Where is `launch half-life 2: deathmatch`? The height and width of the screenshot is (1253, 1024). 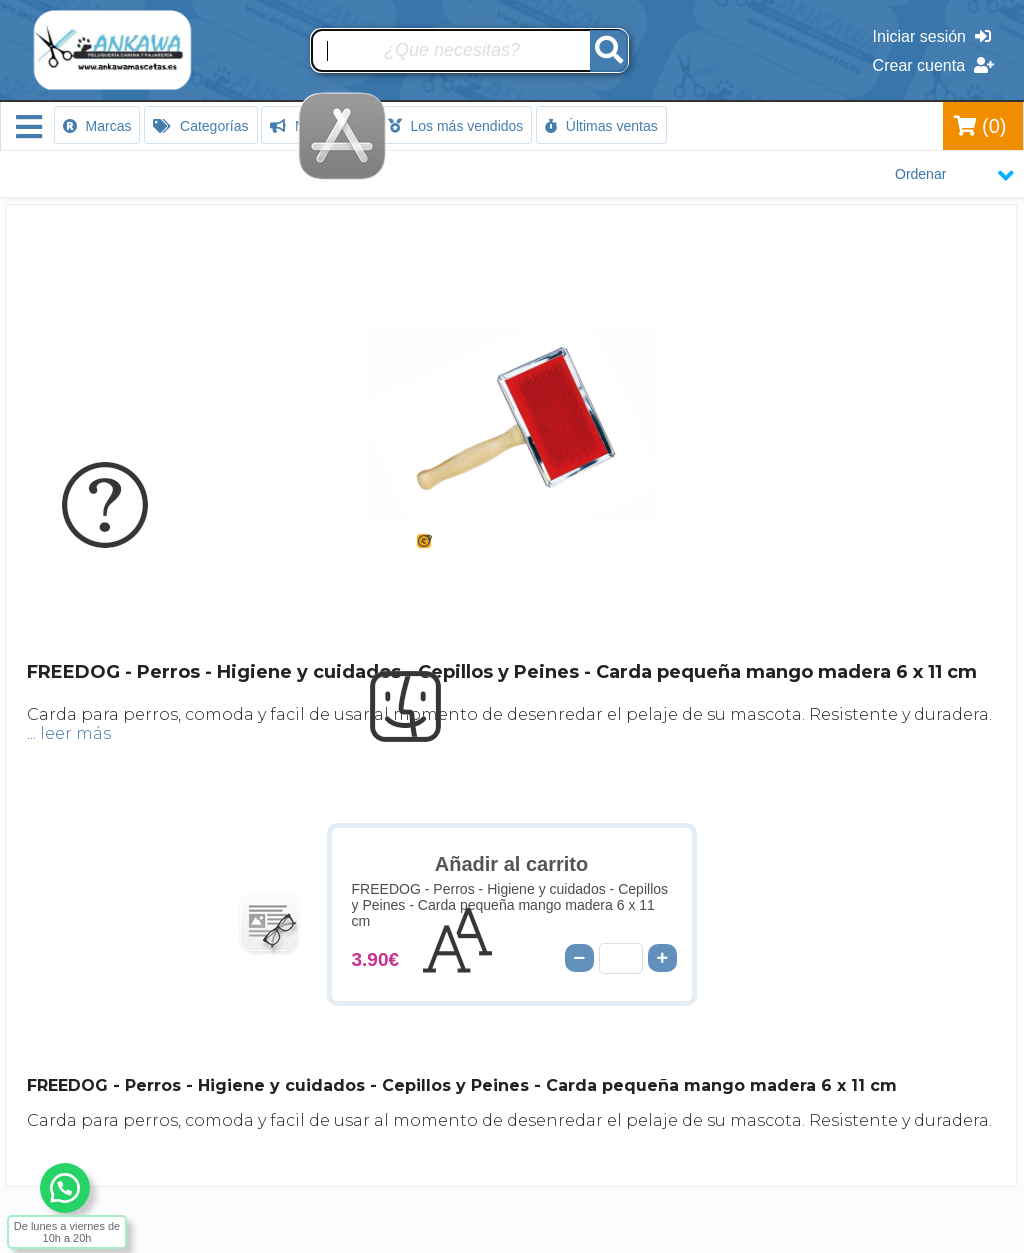 launch half-life 2: deathmatch is located at coordinates (424, 541).